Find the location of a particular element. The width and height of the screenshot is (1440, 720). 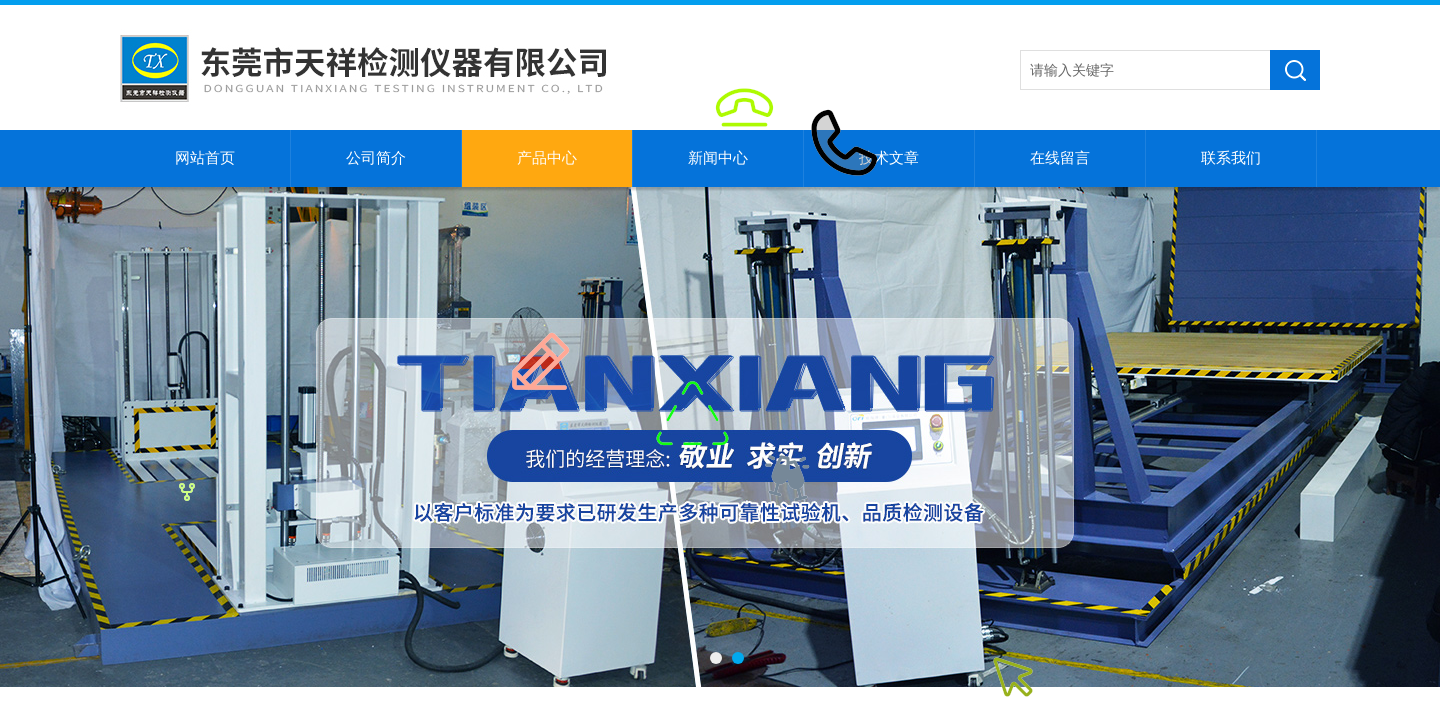

edit text or content is located at coordinates (539, 362).